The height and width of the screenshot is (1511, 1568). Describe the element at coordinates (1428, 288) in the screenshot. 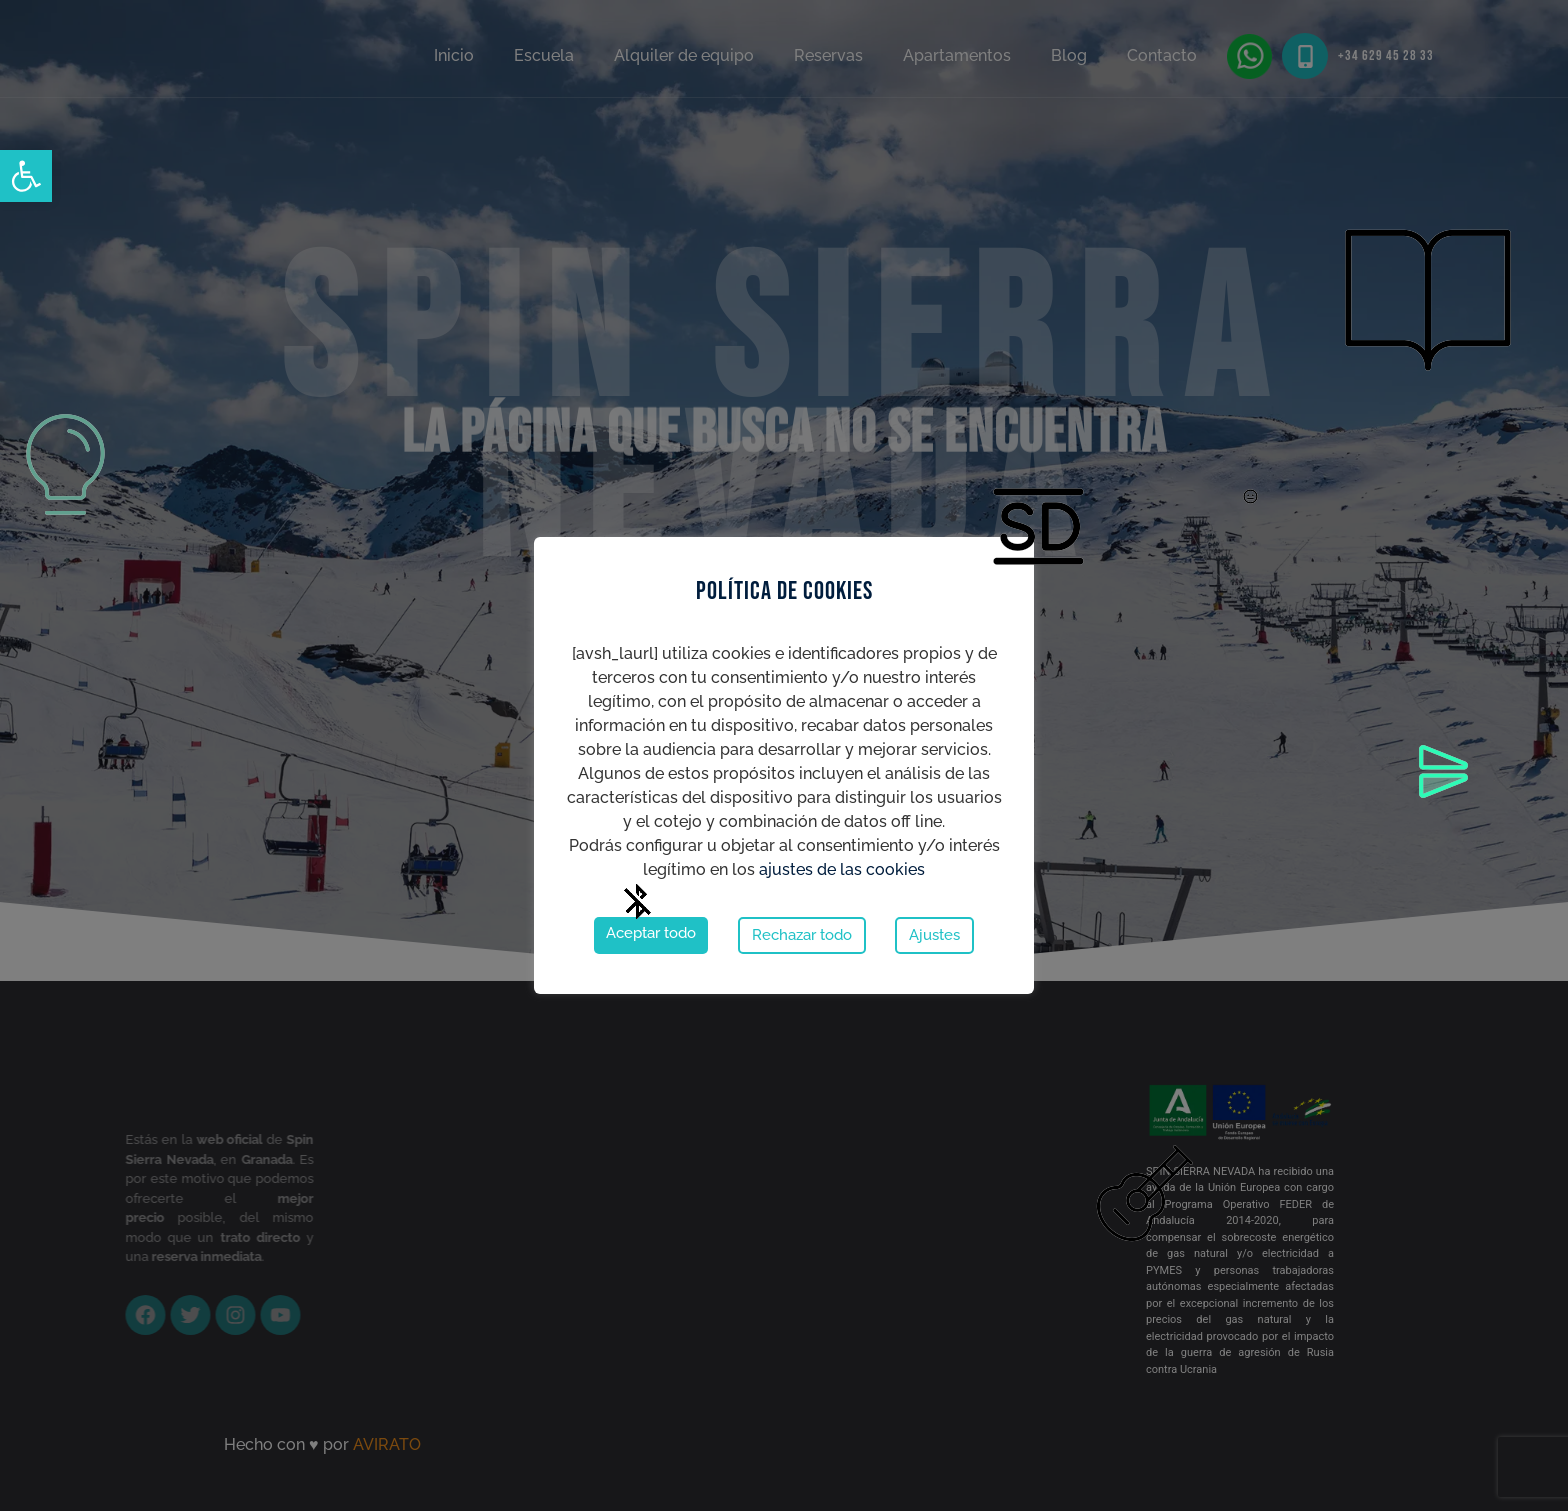

I see `open reading mode or e-reader` at that location.